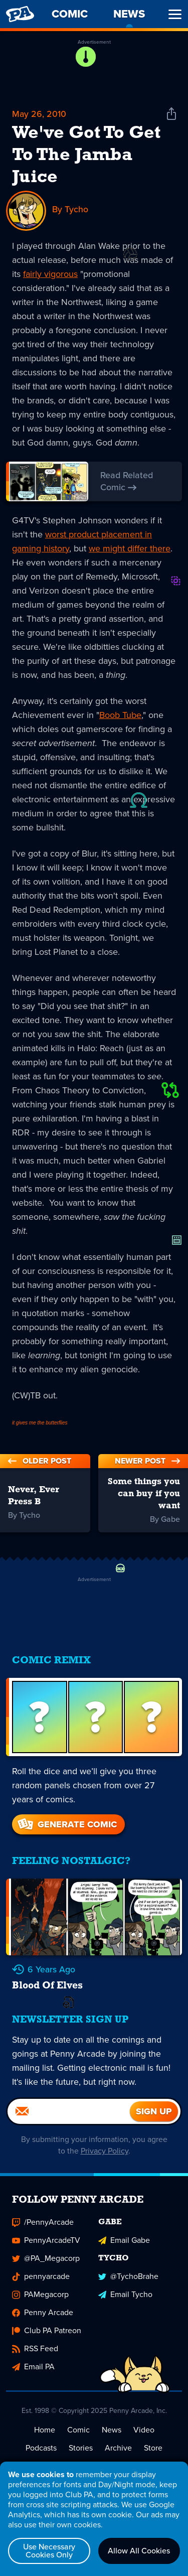 This screenshot has height=2576, width=188. Describe the element at coordinates (86, 57) in the screenshot. I see `view current speed or performance metrics` at that location.